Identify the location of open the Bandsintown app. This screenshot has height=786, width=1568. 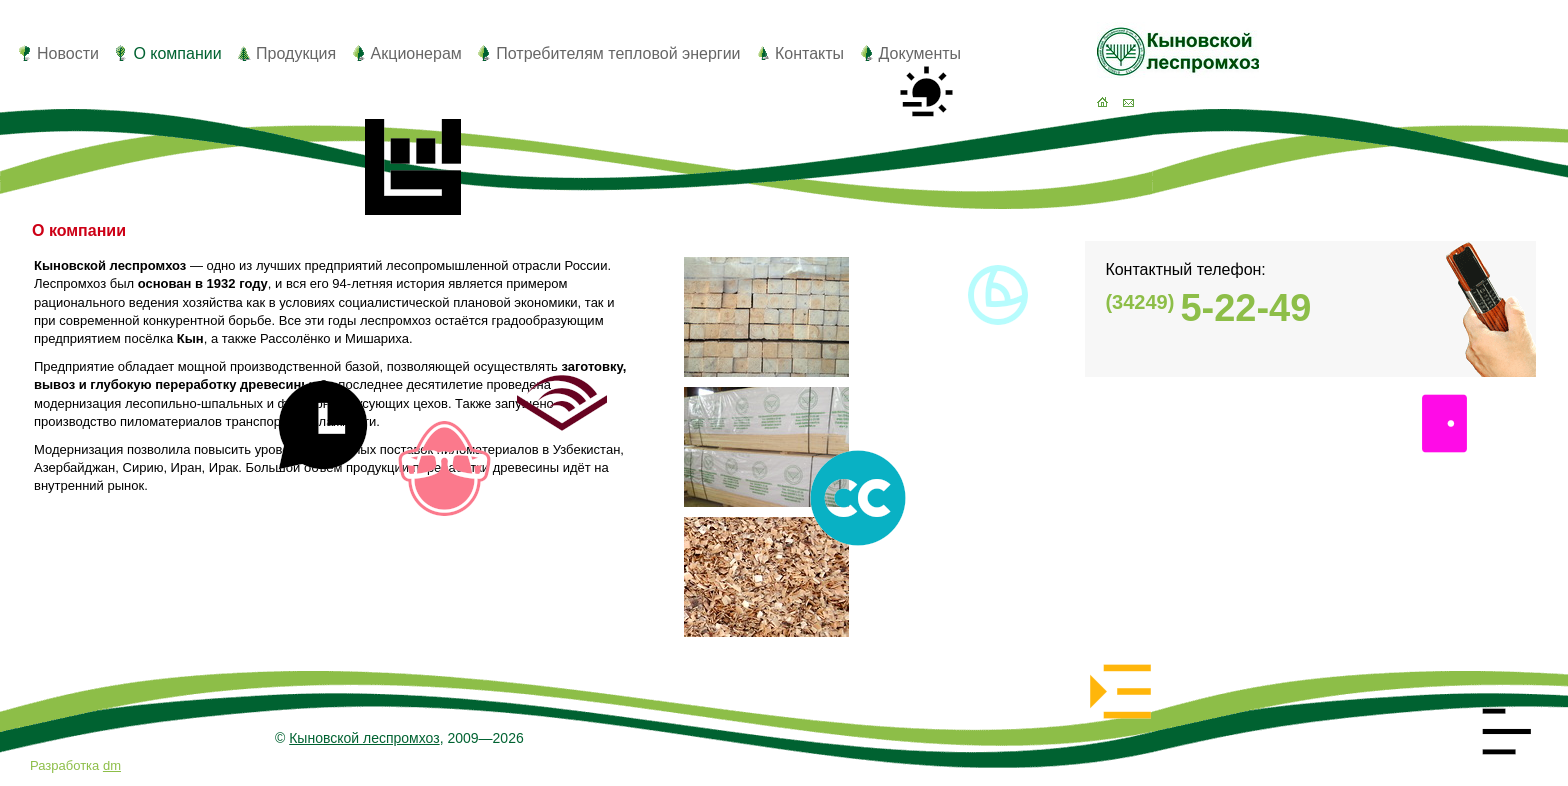
(413, 167).